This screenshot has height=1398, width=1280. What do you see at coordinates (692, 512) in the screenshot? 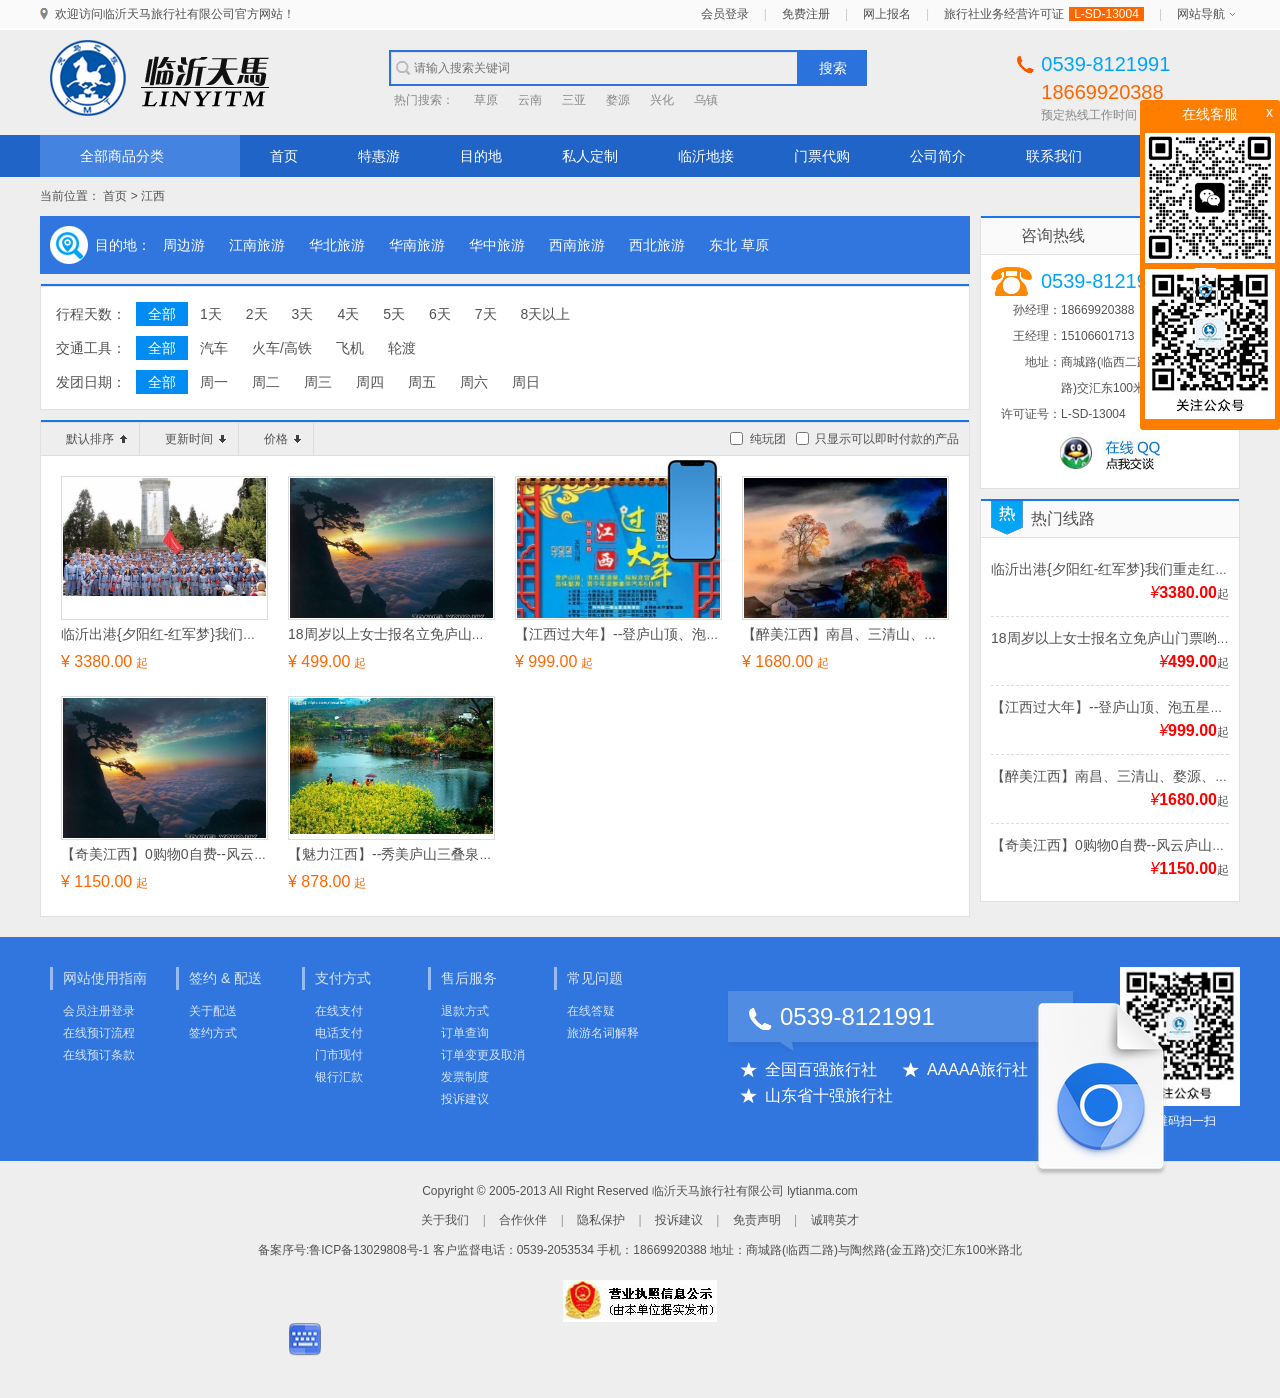
I see `manage connected iPhone device` at bounding box center [692, 512].